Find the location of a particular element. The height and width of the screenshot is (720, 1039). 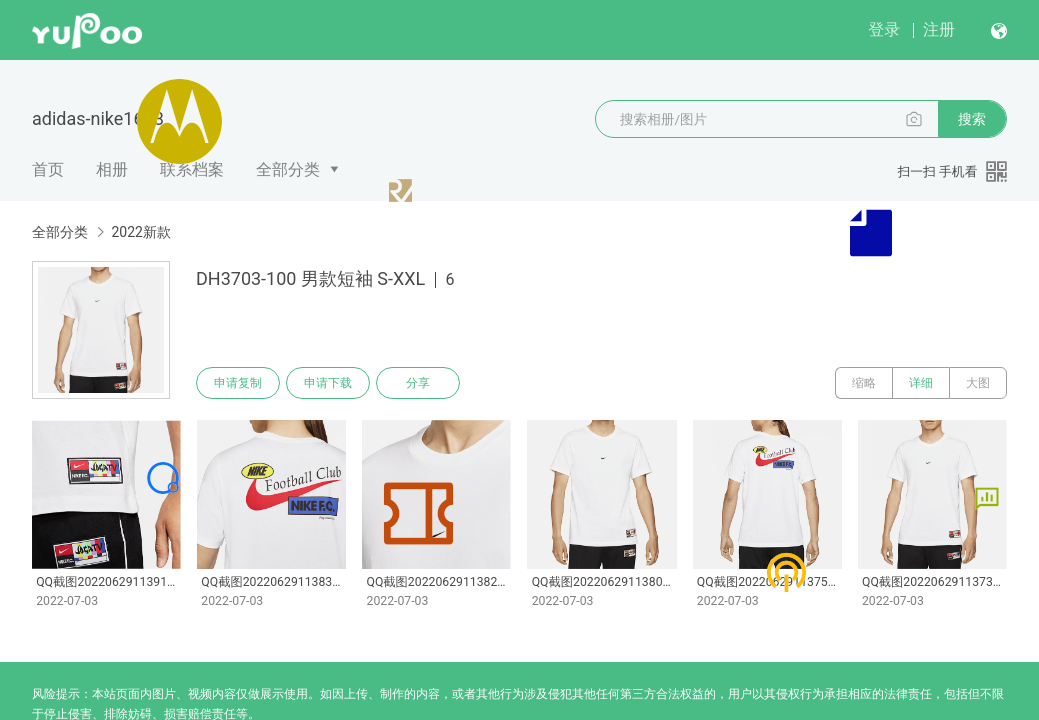

oxygen brand logo is located at coordinates (163, 478).